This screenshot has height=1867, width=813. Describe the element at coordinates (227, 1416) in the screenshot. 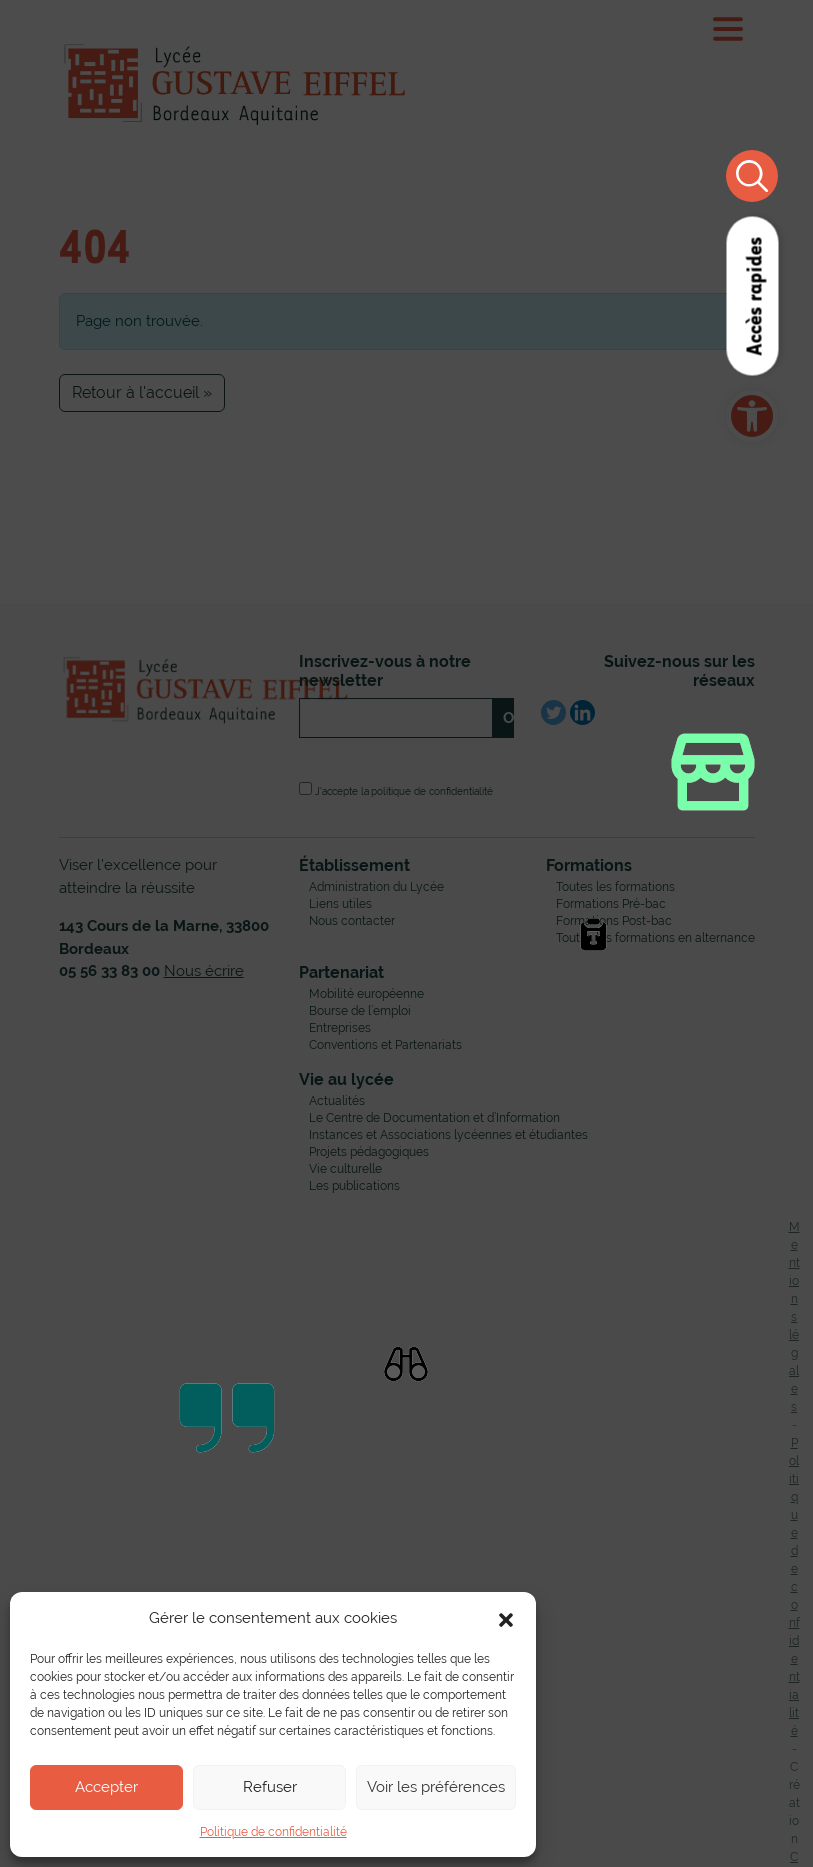

I see `view or add a quote` at that location.